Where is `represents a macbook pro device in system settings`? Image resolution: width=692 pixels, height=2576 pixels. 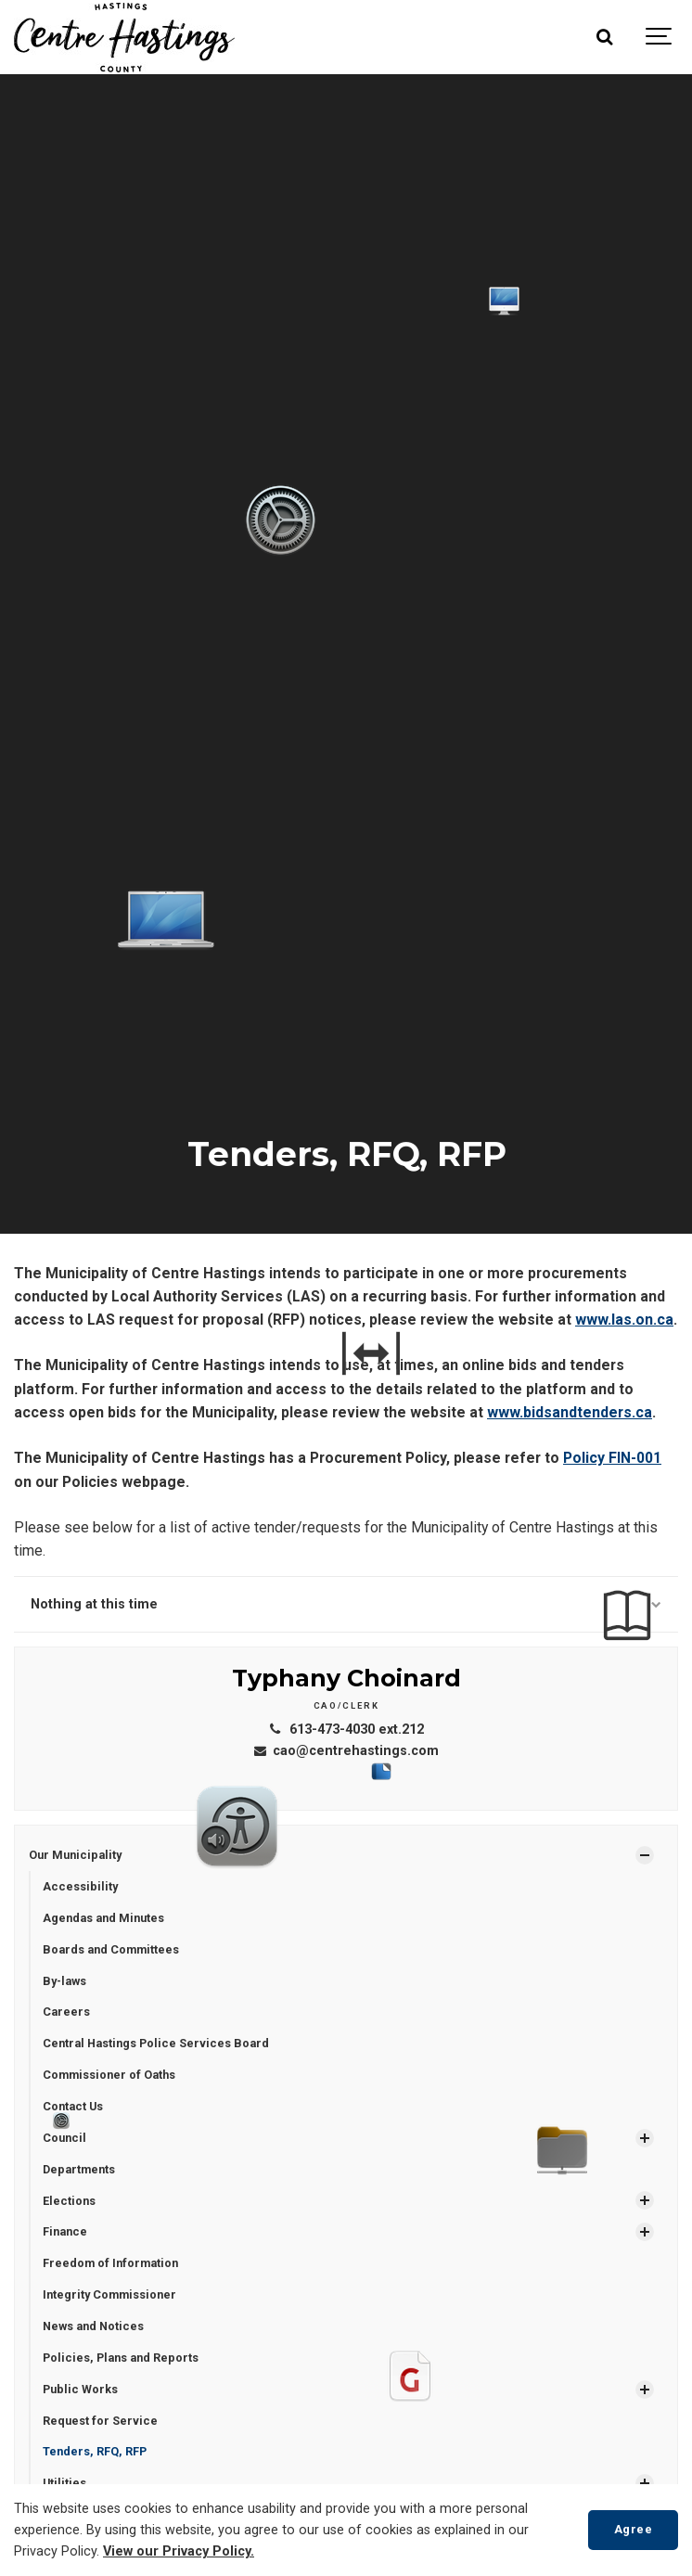
represents a macbook pro device in system settings is located at coordinates (166, 918).